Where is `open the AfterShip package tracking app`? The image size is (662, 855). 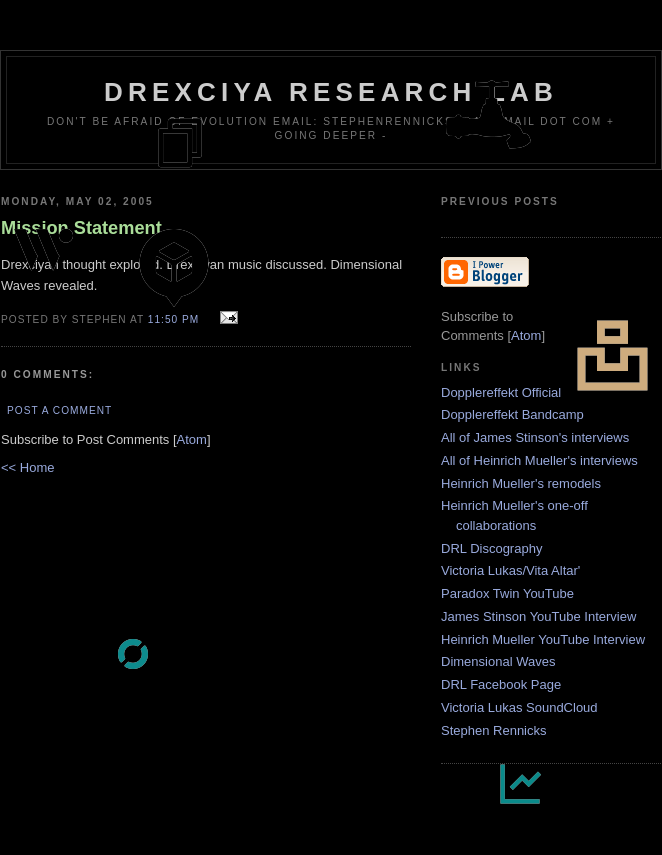
open the AfterShip package tracking app is located at coordinates (174, 268).